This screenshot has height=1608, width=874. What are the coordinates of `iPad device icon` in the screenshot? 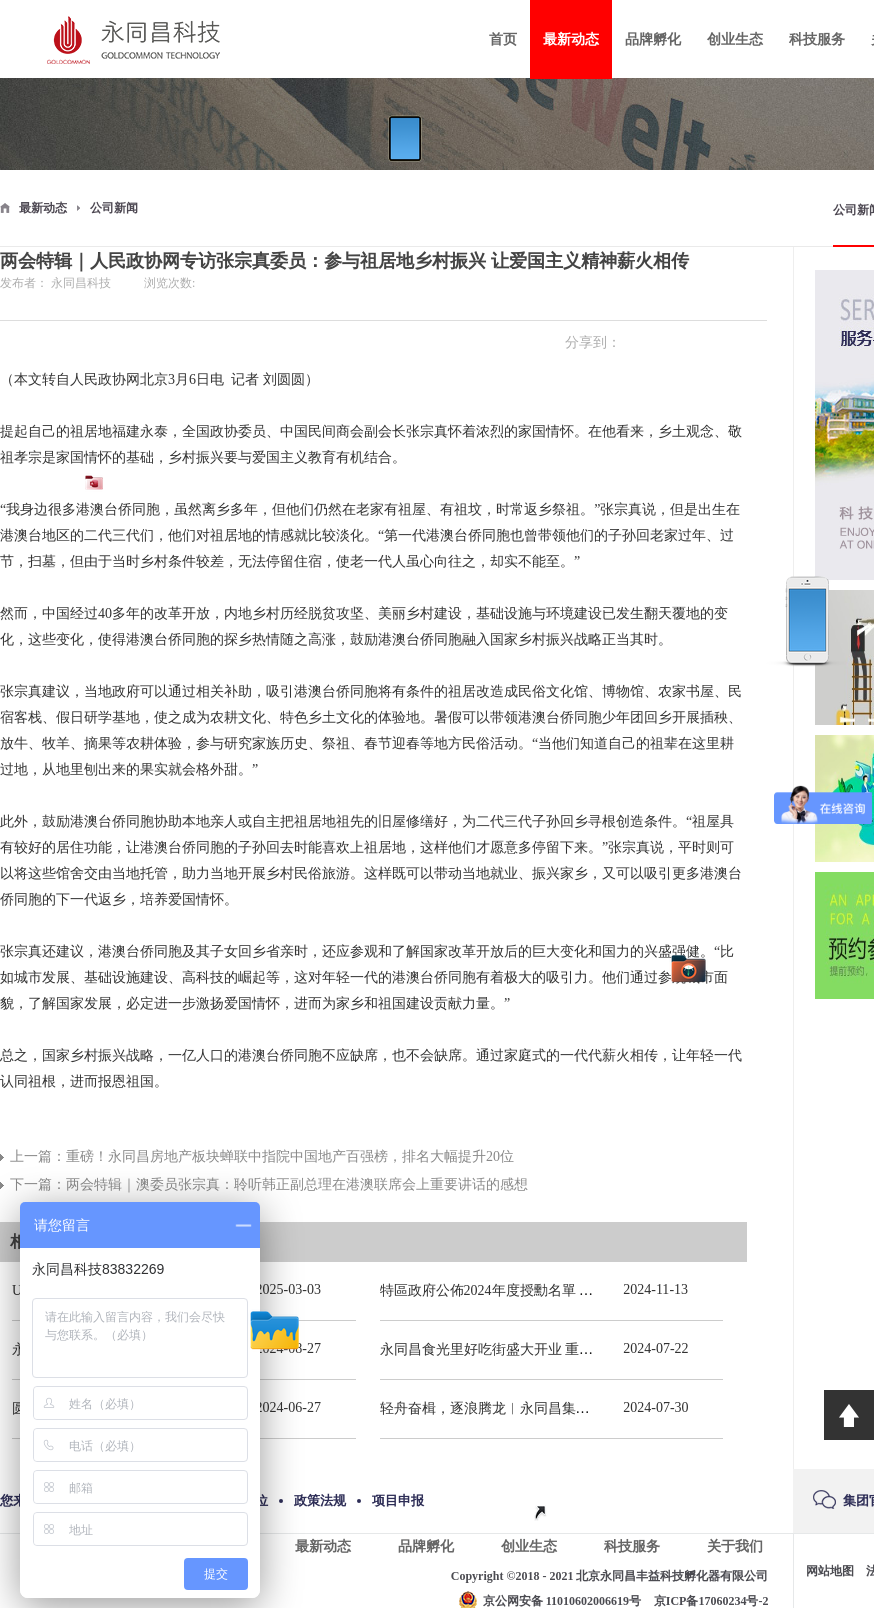 It's located at (405, 139).